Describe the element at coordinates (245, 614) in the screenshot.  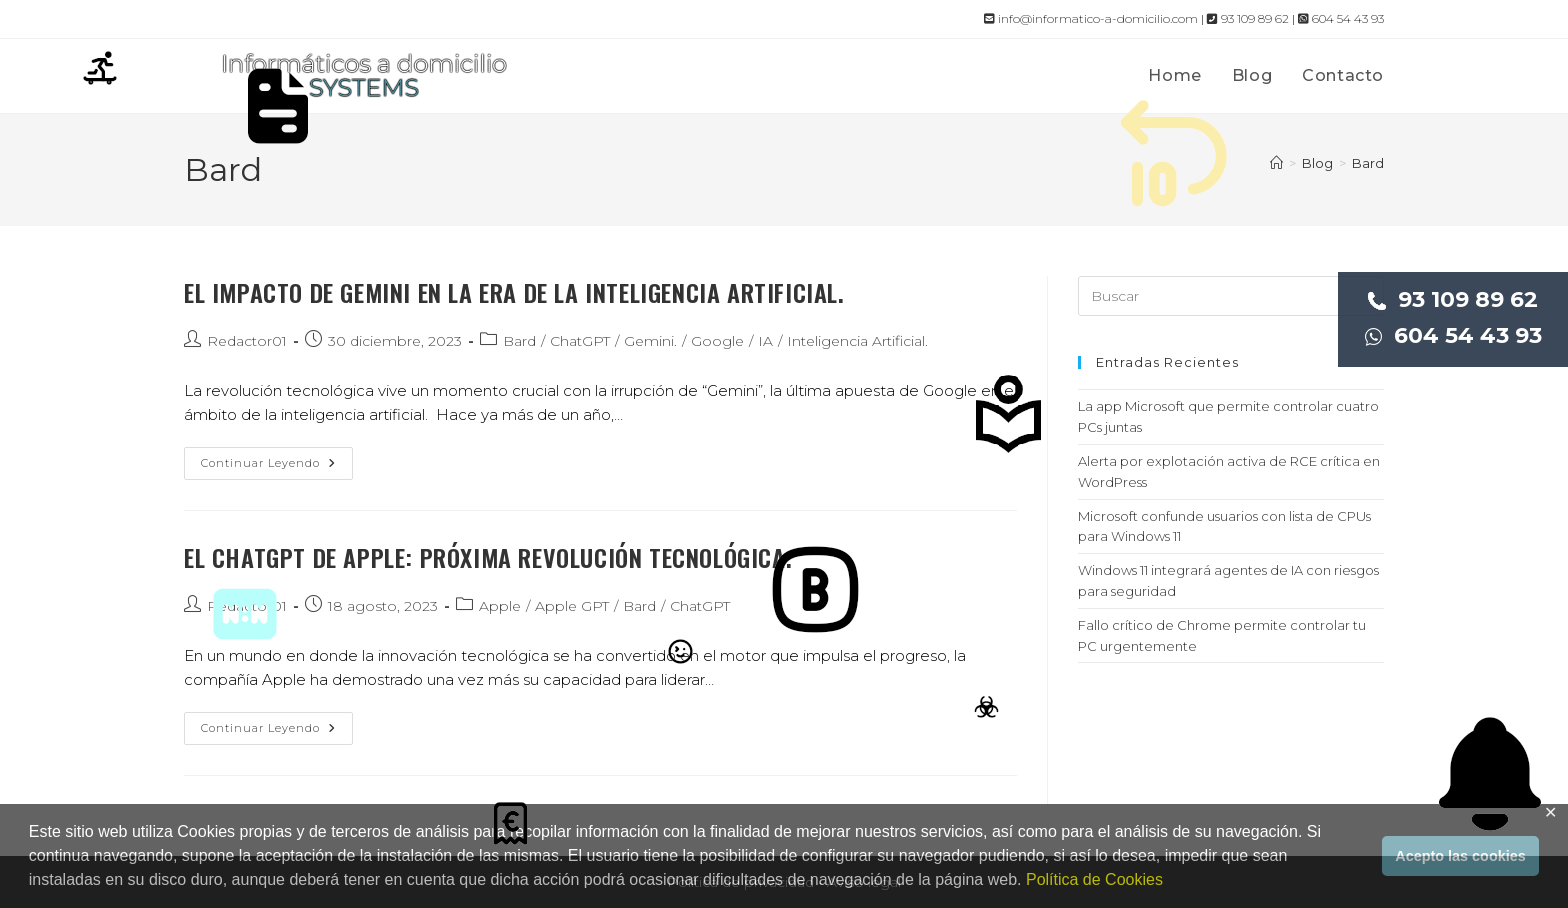
I see `indicates a many-to-many database relationship` at that location.